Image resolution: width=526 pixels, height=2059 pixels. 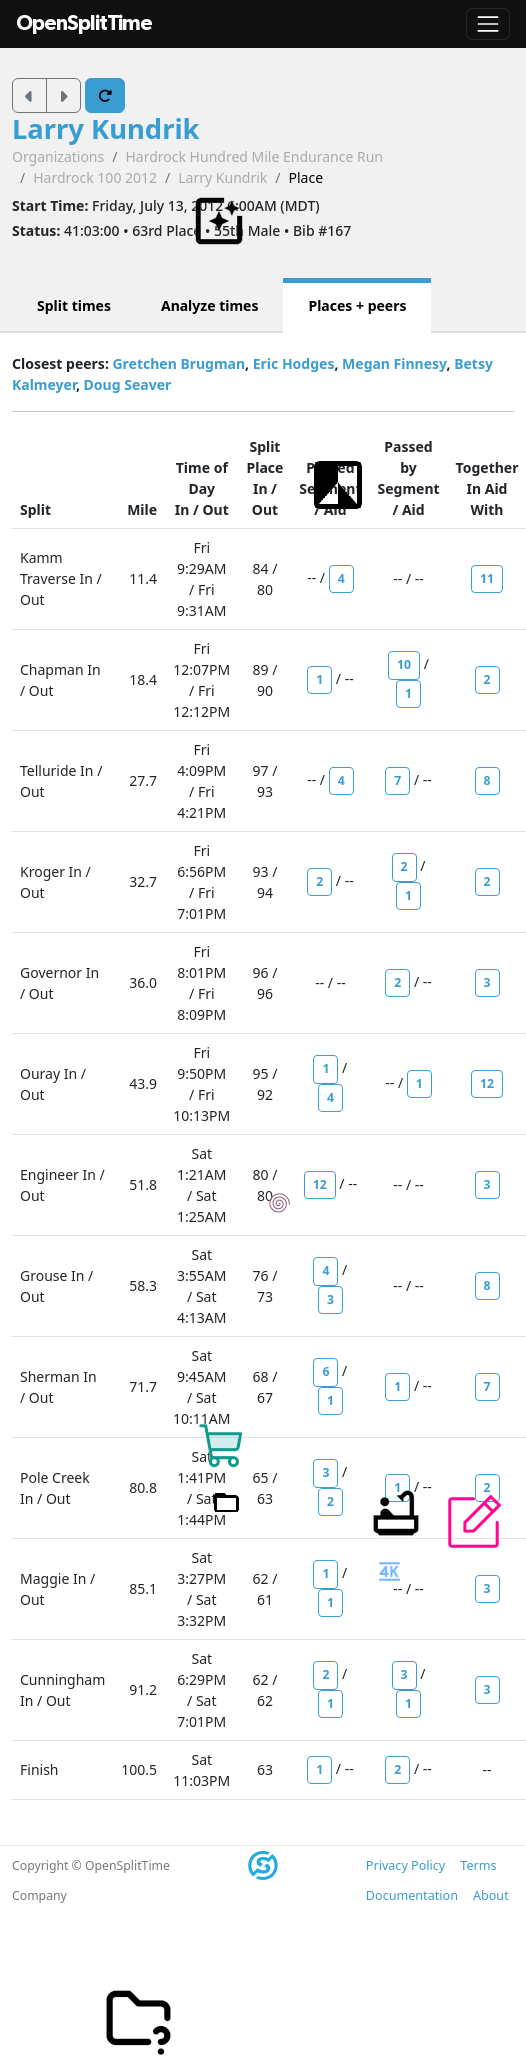 What do you see at coordinates (389, 1571) in the screenshot?
I see `indicates 4K video resolution available` at bounding box center [389, 1571].